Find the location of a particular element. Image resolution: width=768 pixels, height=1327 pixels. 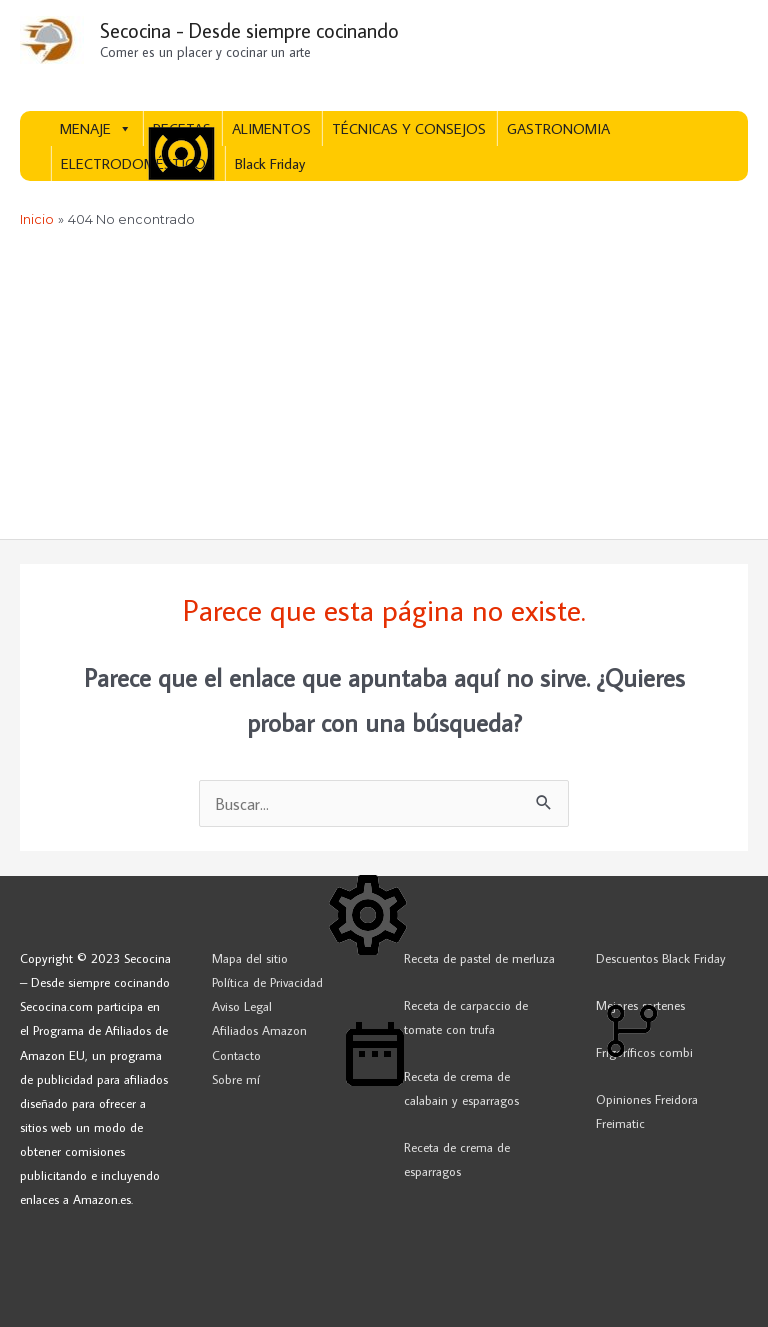

create a new branch in version control is located at coordinates (629, 1031).